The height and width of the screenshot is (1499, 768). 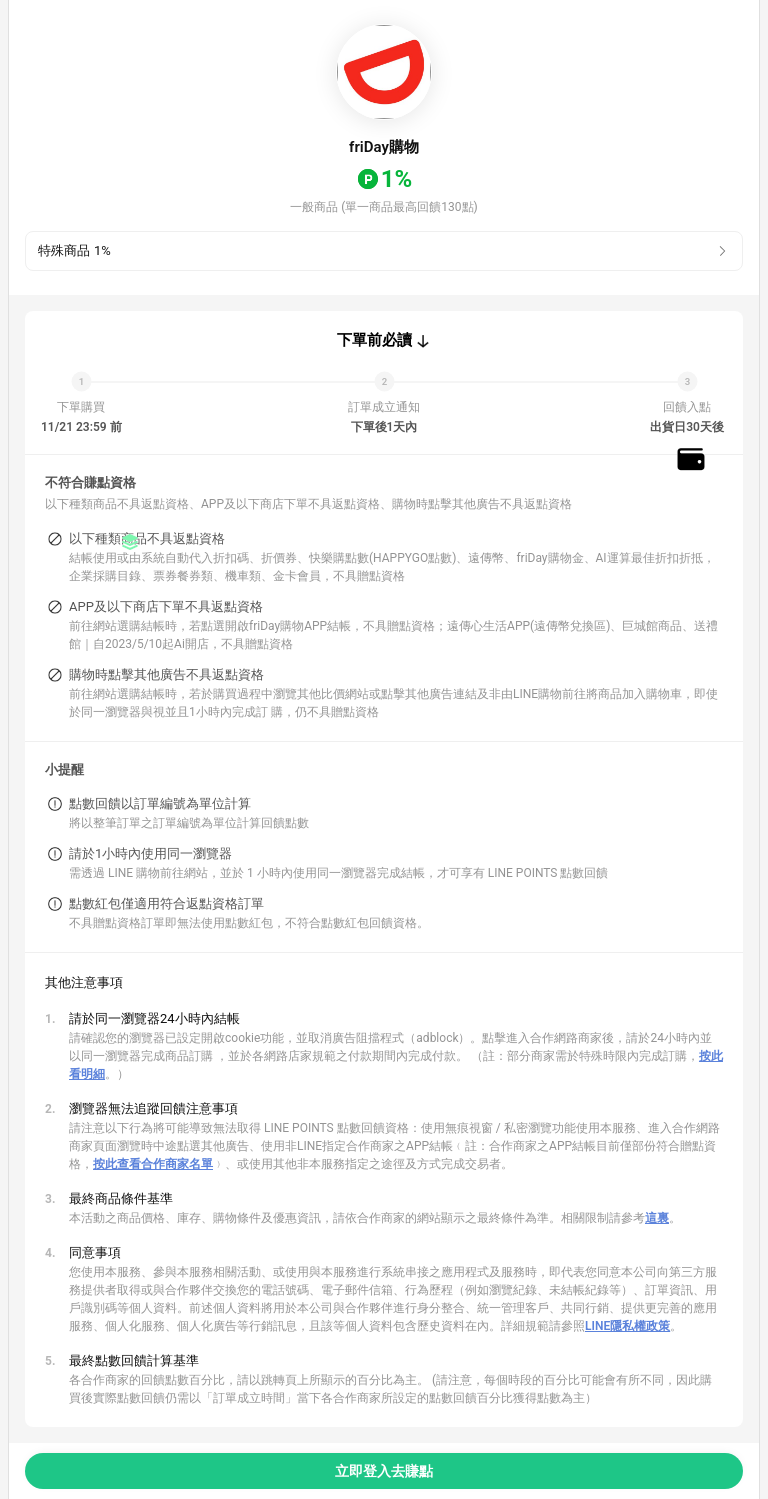 I want to click on view or manage layers, so click(x=130, y=542).